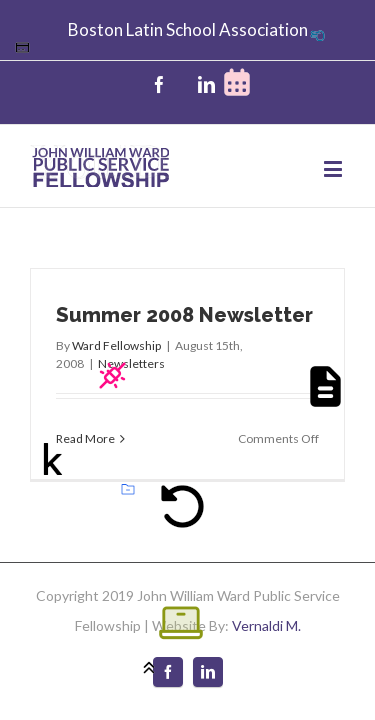 This screenshot has width=375, height=720. Describe the element at coordinates (325, 386) in the screenshot. I see `view document contents` at that location.